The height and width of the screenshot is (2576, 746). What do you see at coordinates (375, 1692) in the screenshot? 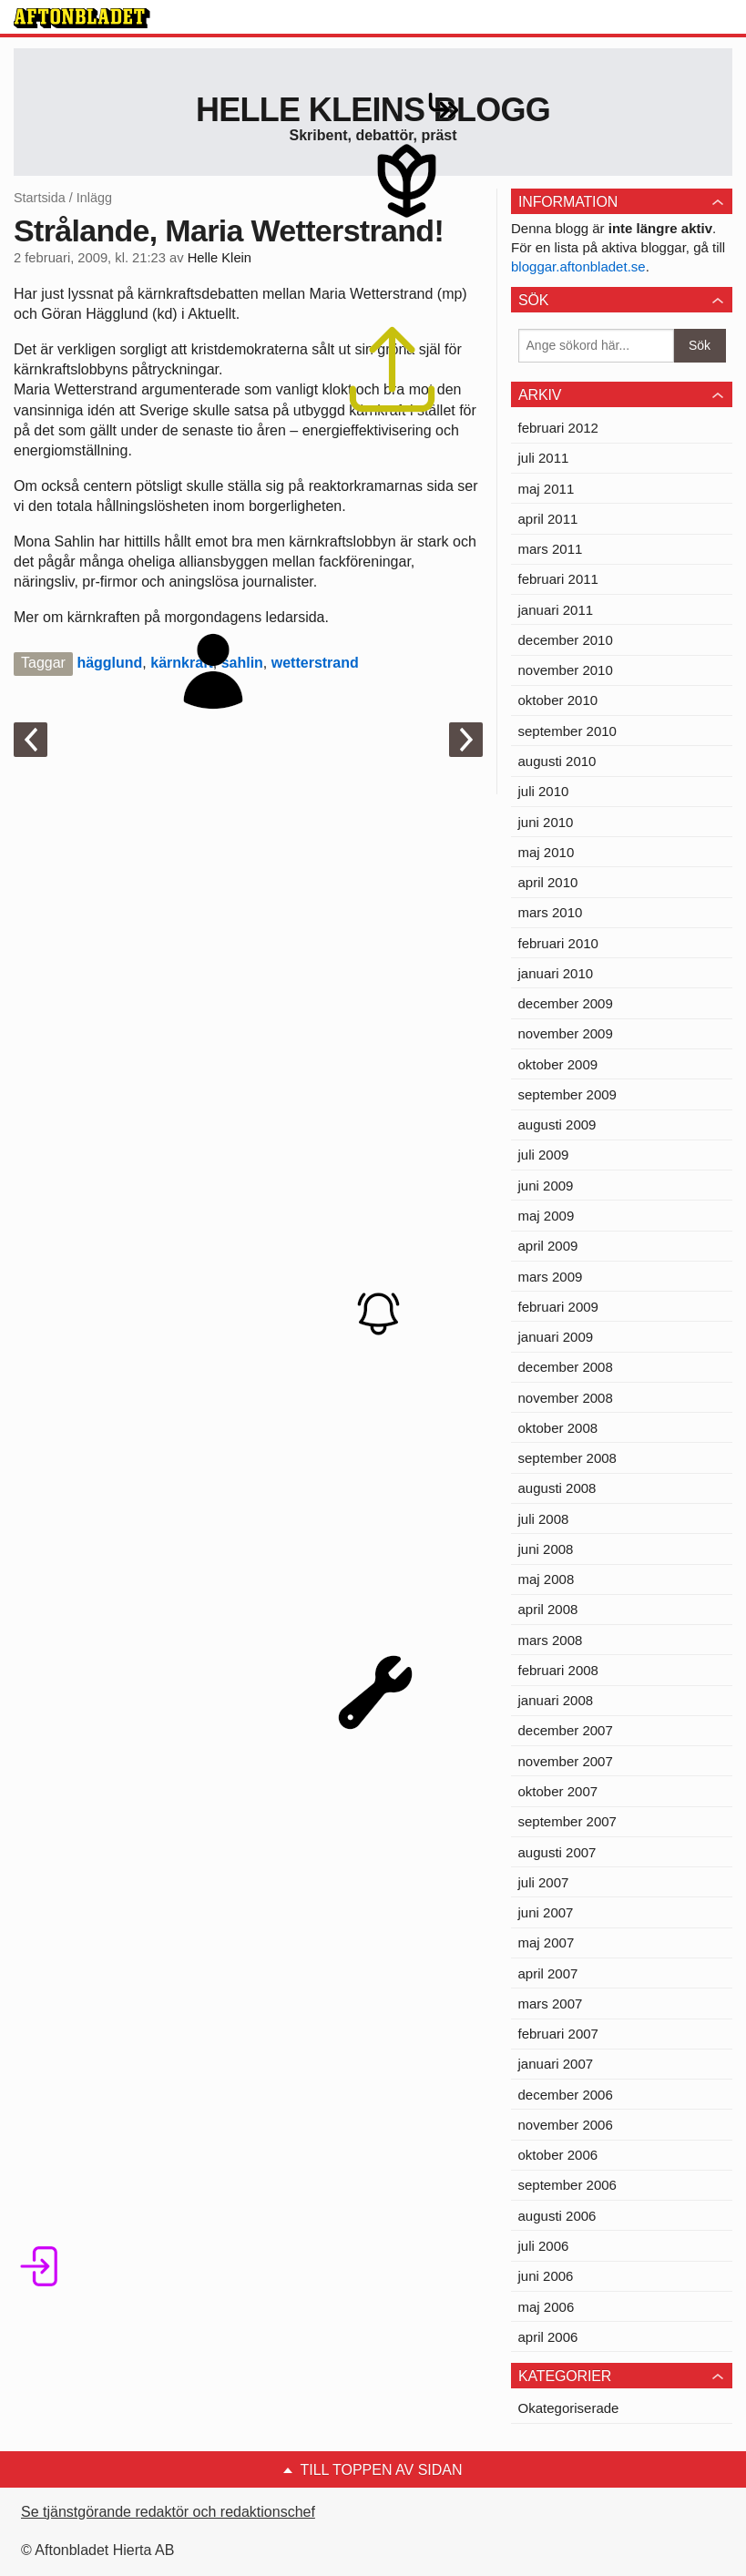
I see `access settings or preferences` at bounding box center [375, 1692].